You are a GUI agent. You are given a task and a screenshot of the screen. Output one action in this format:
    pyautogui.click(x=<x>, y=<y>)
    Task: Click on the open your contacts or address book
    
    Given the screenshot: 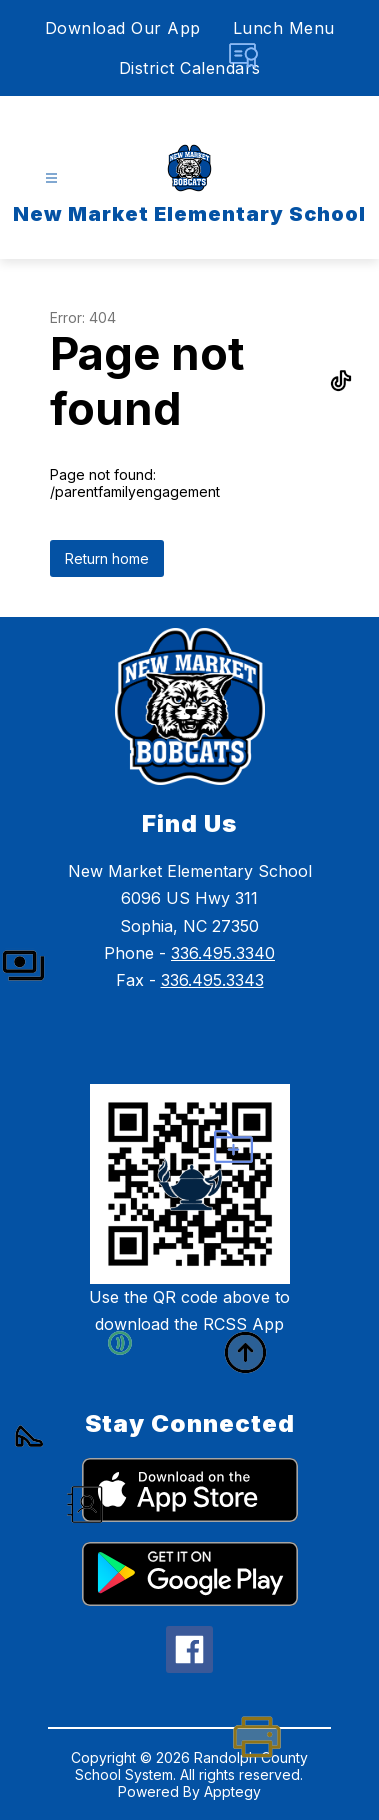 What is the action you would take?
    pyautogui.click(x=85, y=1504)
    